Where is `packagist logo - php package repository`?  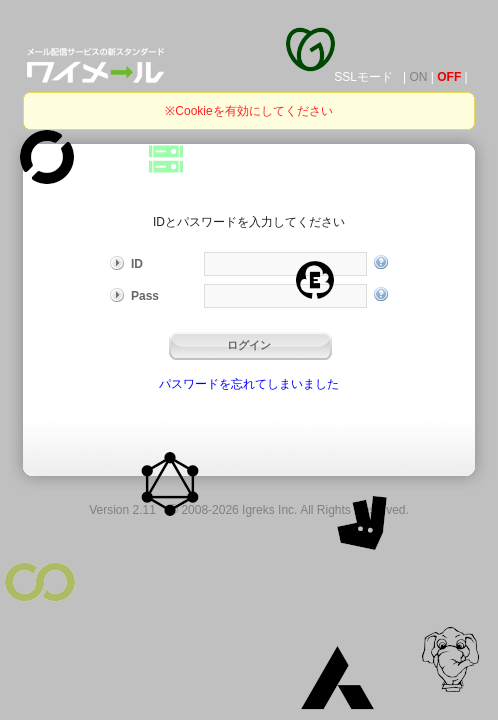
packagist logo - php package repository is located at coordinates (450, 659).